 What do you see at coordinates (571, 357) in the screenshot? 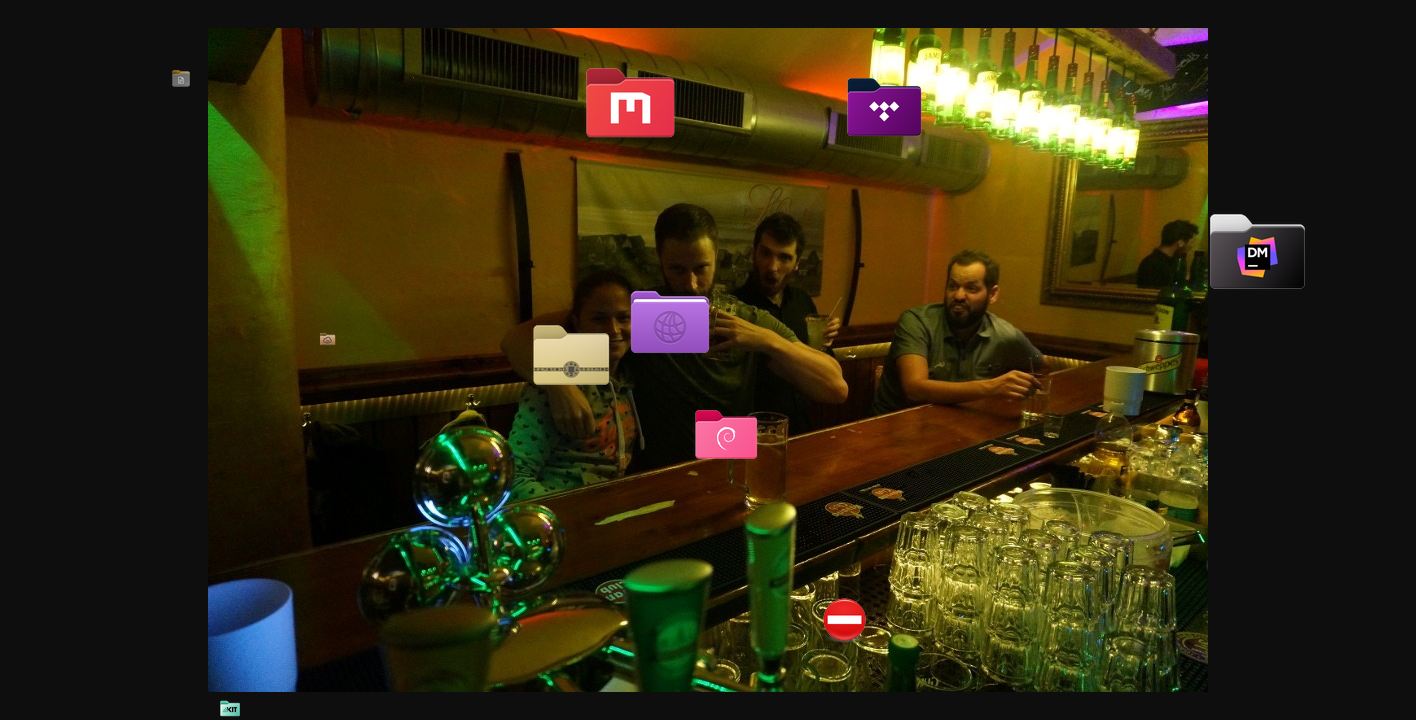
I see `open folder containing pokémon or pokelantis-themed content` at bounding box center [571, 357].